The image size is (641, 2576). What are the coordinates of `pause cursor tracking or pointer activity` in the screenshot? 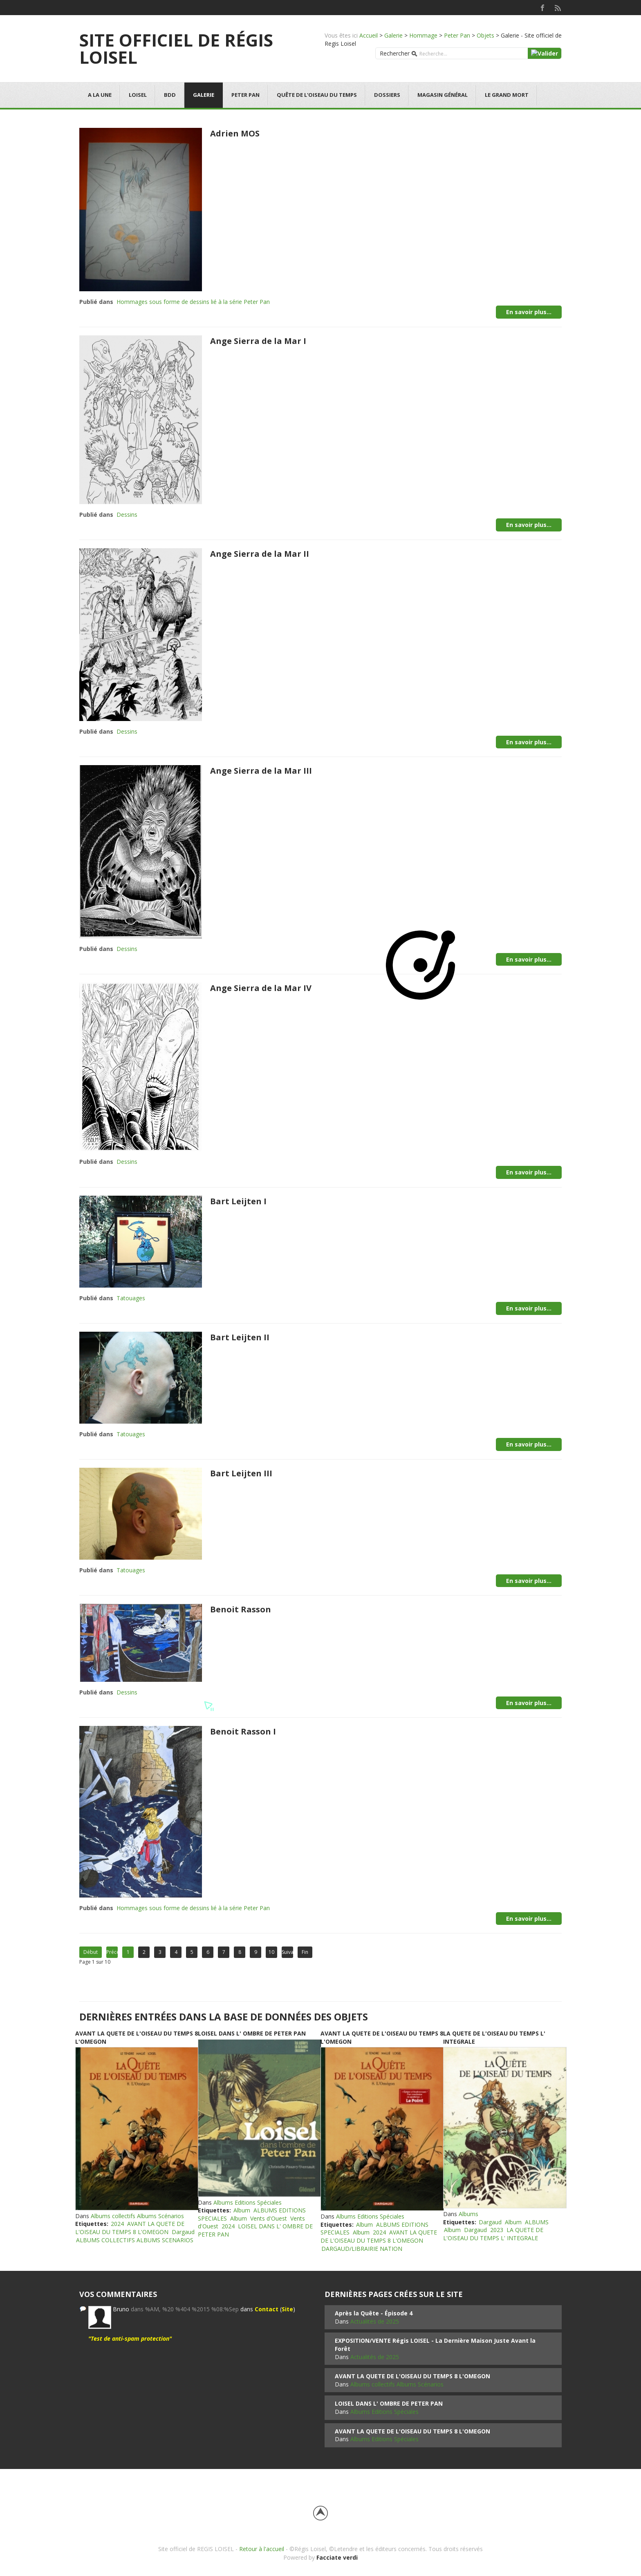 It's located at (208, 1705).